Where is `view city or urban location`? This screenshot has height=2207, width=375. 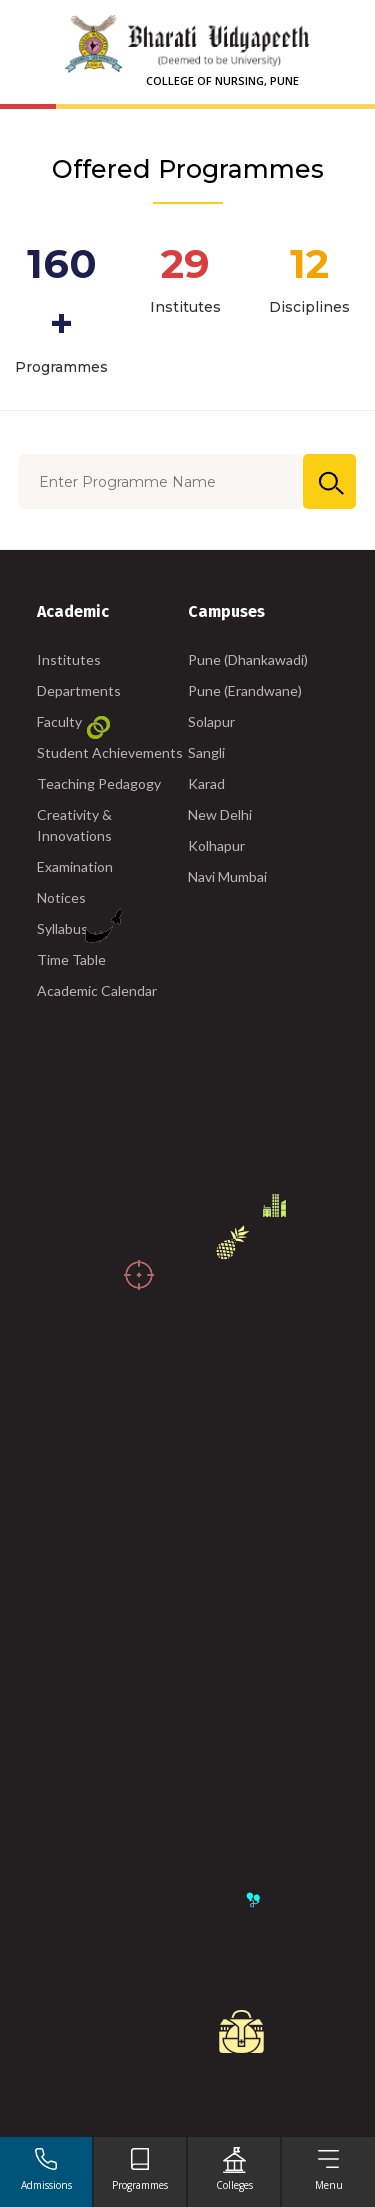
view city or urban location is located at coordinates (274, 1205).